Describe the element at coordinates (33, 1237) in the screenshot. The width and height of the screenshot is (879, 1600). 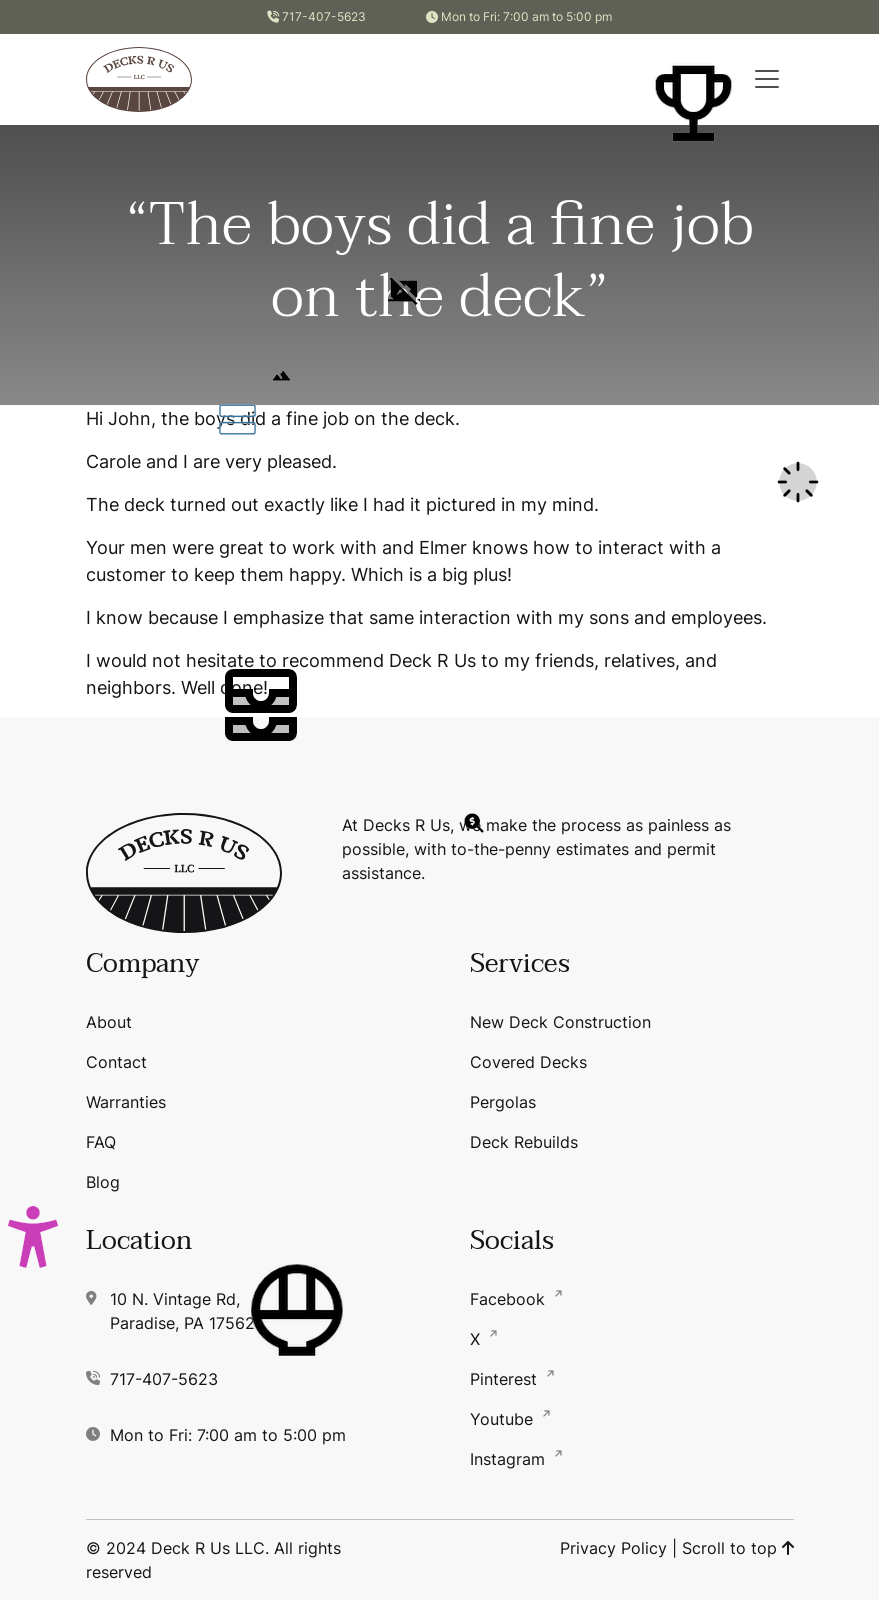
I see `access accessibility settings` at that location.